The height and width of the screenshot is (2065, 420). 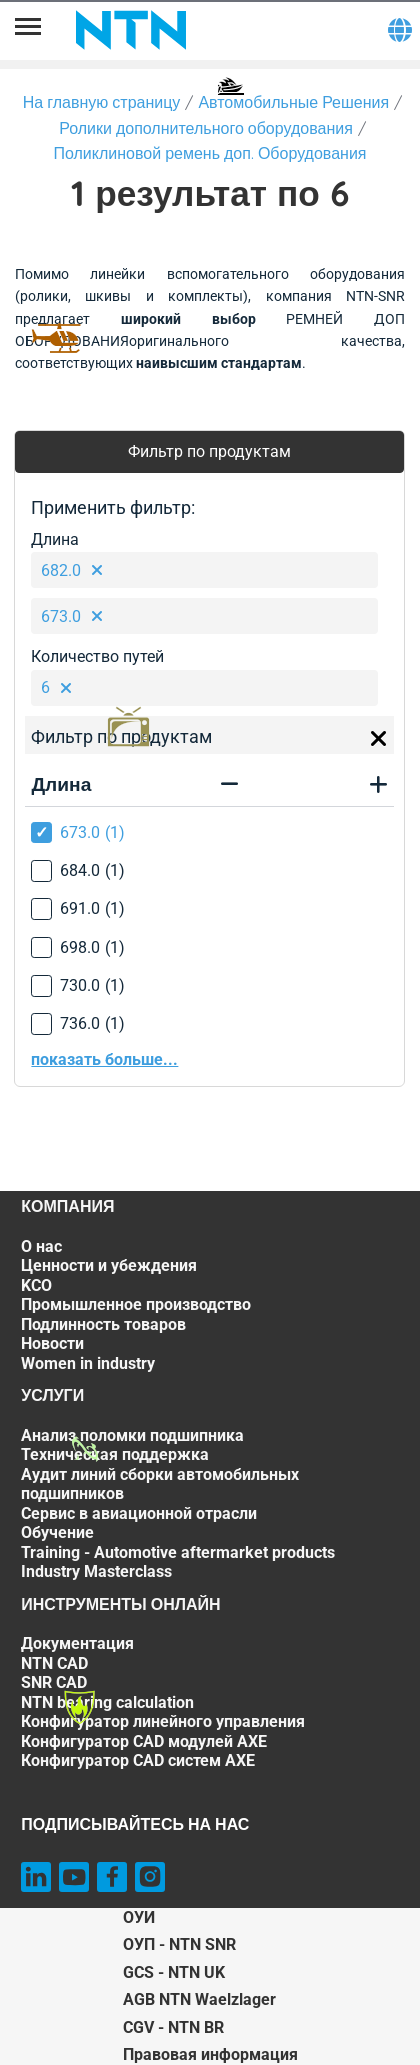 I want to click on activate fire protection or resistance, so click(x=79, y=1707).